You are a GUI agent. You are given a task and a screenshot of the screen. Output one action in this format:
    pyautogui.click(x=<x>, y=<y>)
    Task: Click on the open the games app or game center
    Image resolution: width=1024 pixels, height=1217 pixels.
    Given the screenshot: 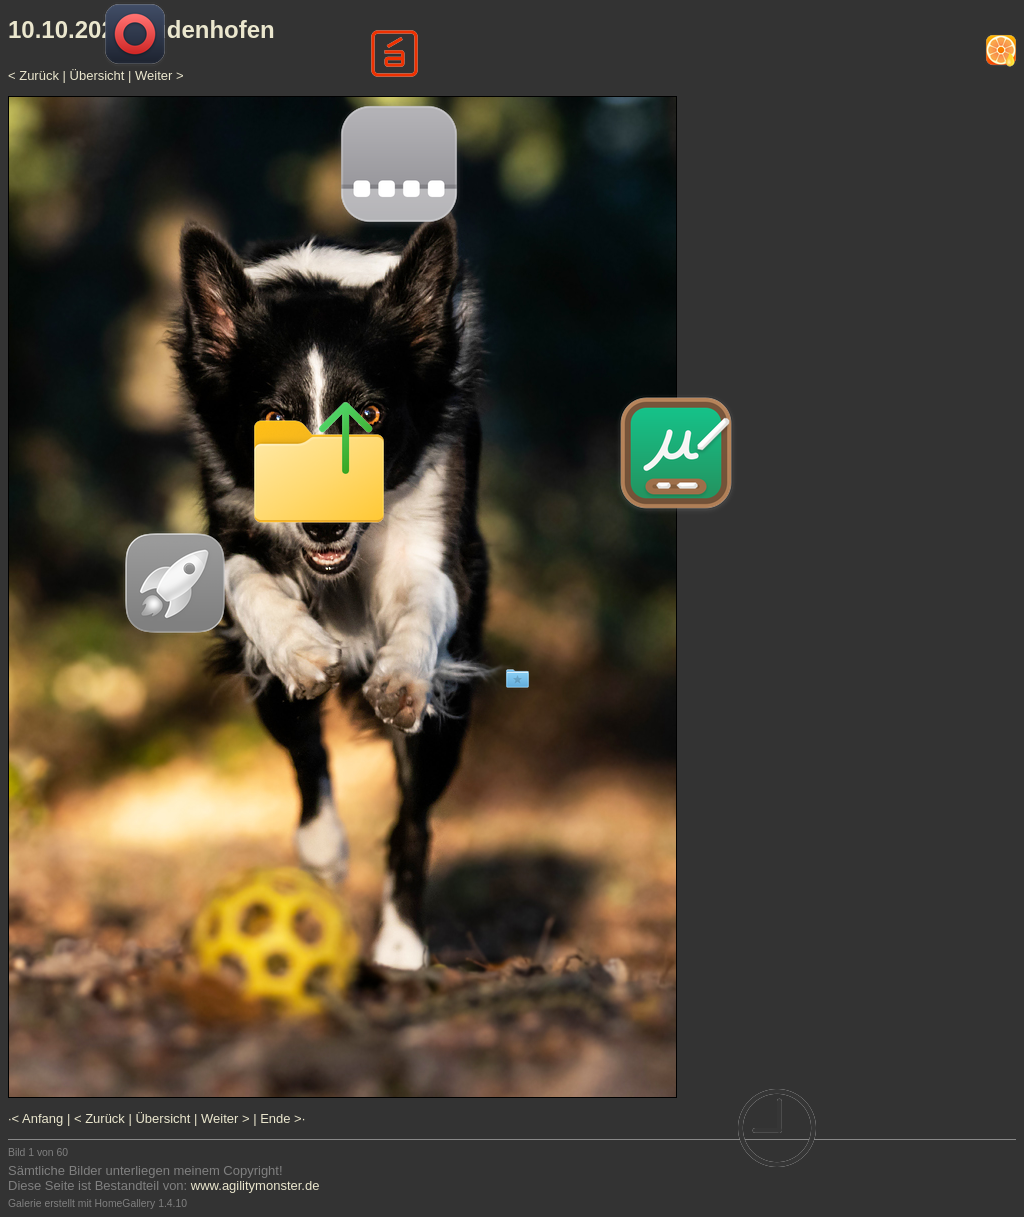 What is the action you would take?
    pyautogui.click(x=175, y=583)
    